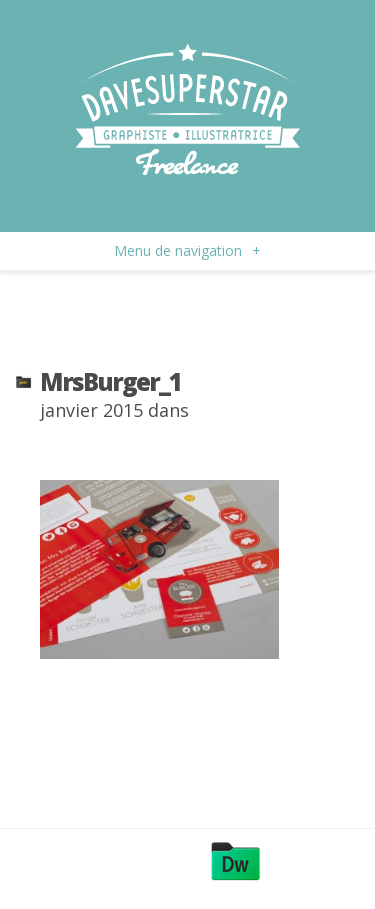  I want to click on folder containing babel configuration files, so click(23, 382).